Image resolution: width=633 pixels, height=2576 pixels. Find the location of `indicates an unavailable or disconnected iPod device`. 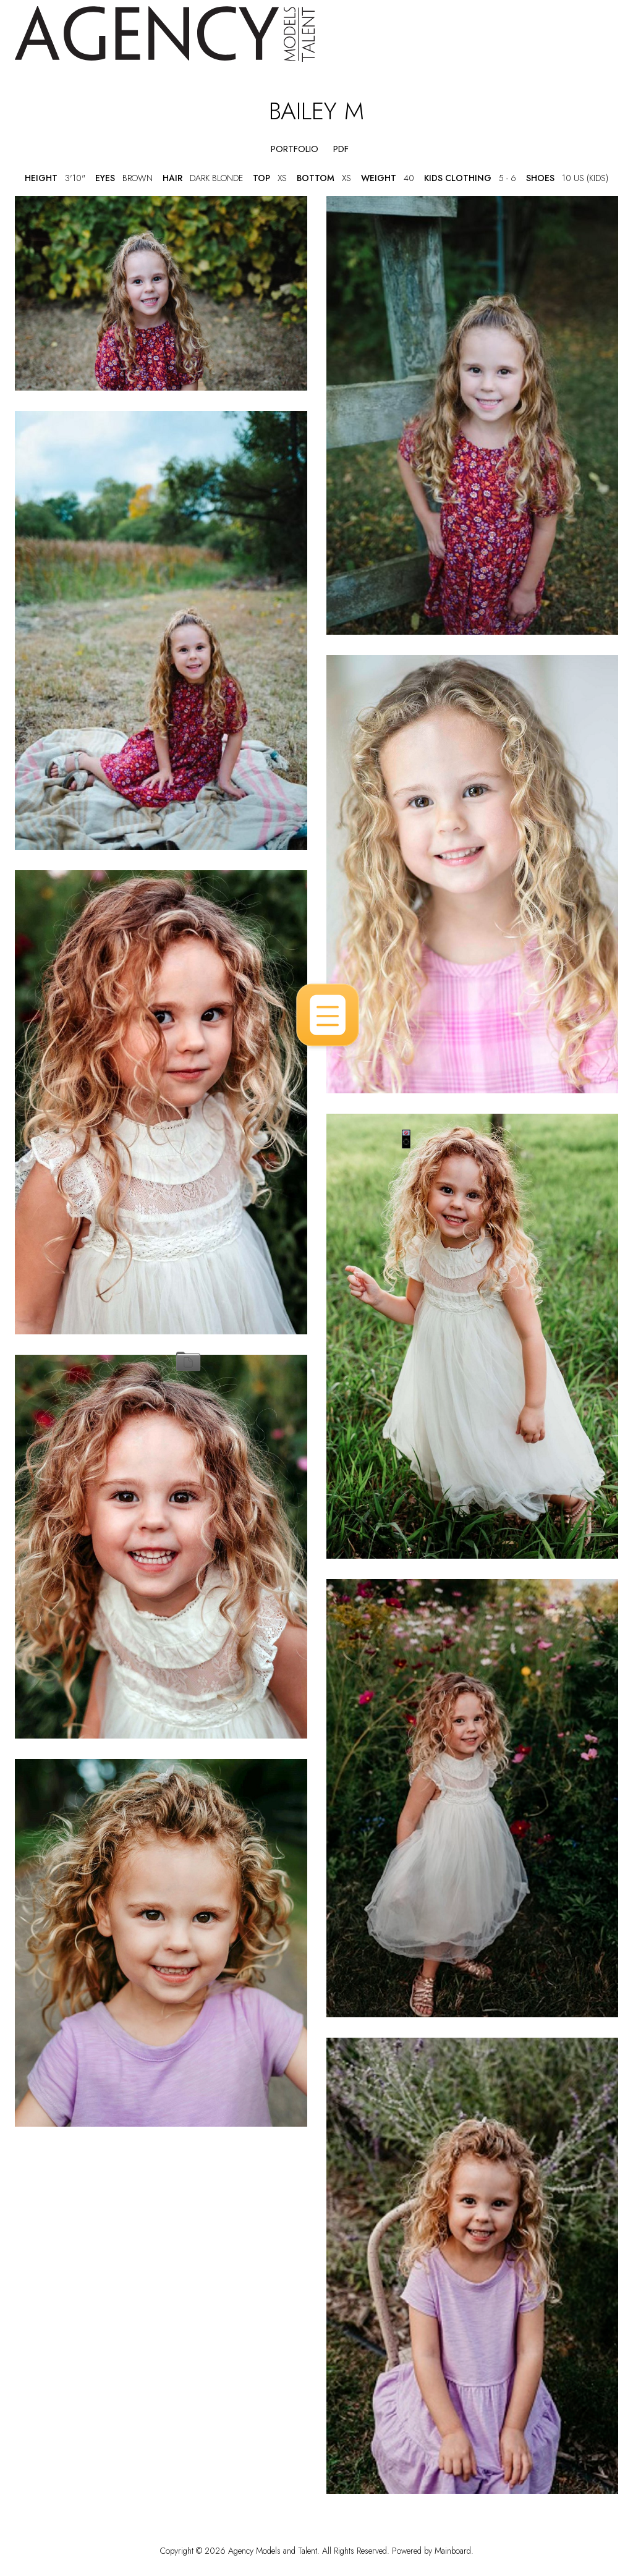

indicates an unavailable or disconnected iPod device is located at coordinates (406, 1139).